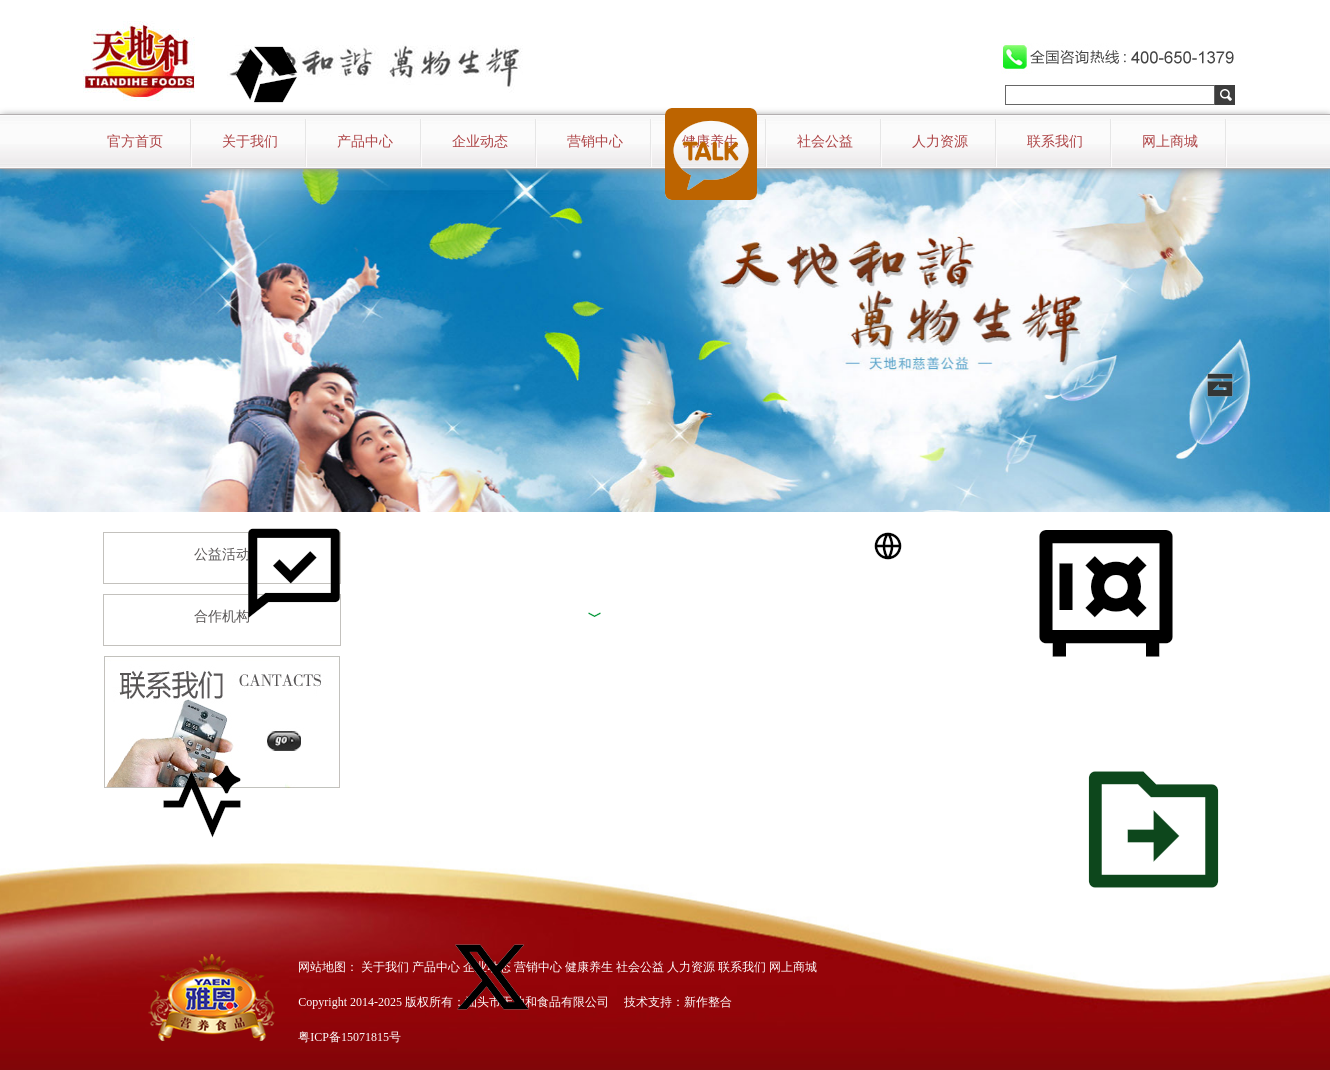 Image resolution: width=1330 pixels, height=1070 pixels. Describe the element at coordinates (1153, 829) in the screenshot. I see `move files to another folder` at that location.